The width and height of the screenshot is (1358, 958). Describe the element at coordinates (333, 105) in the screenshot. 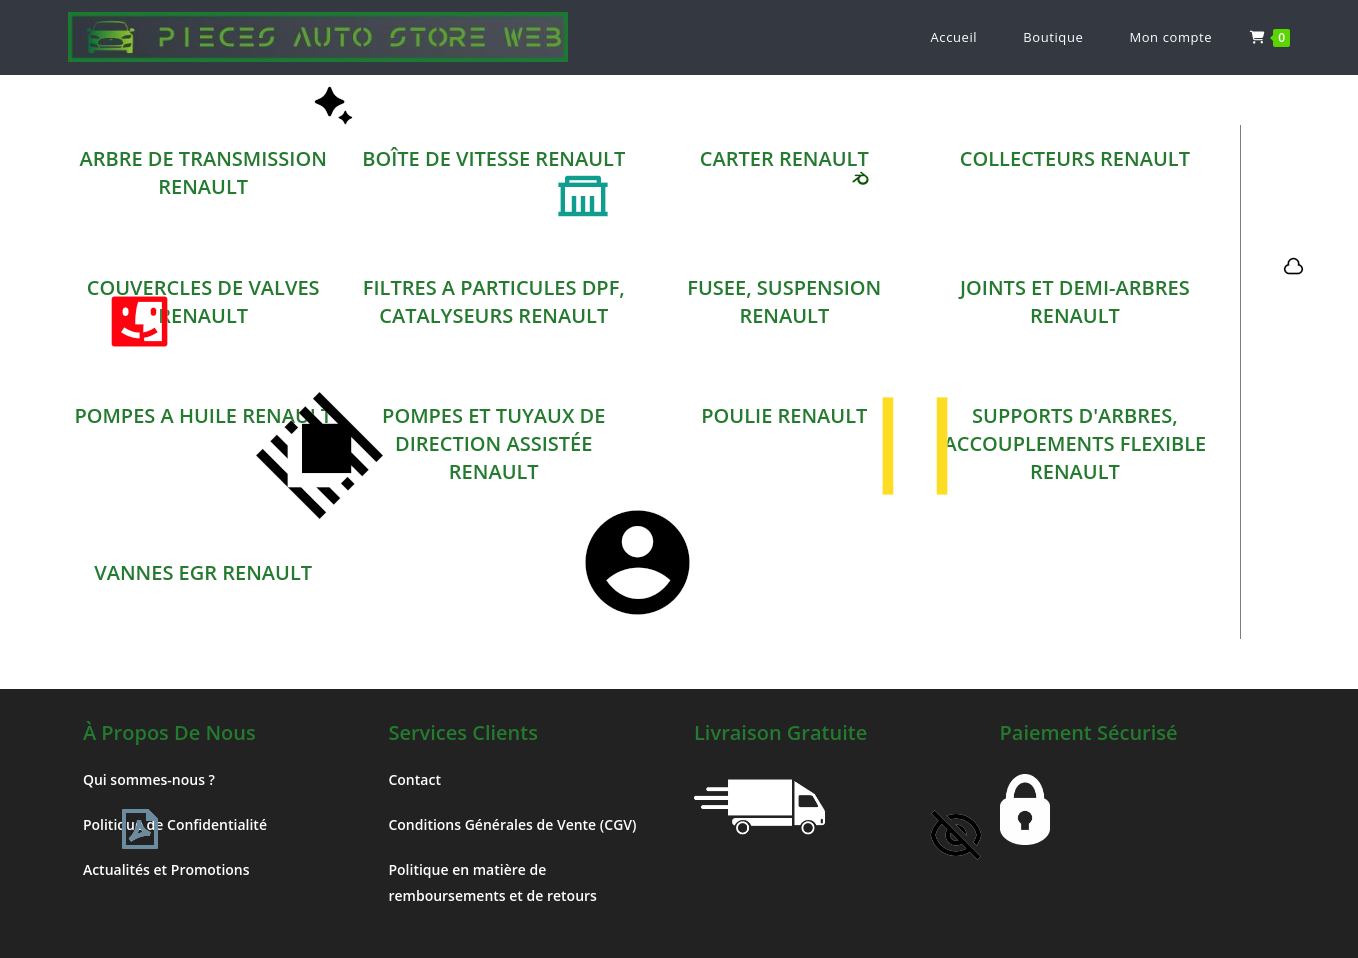

I see `open Google Bard AI assistant` at that location.